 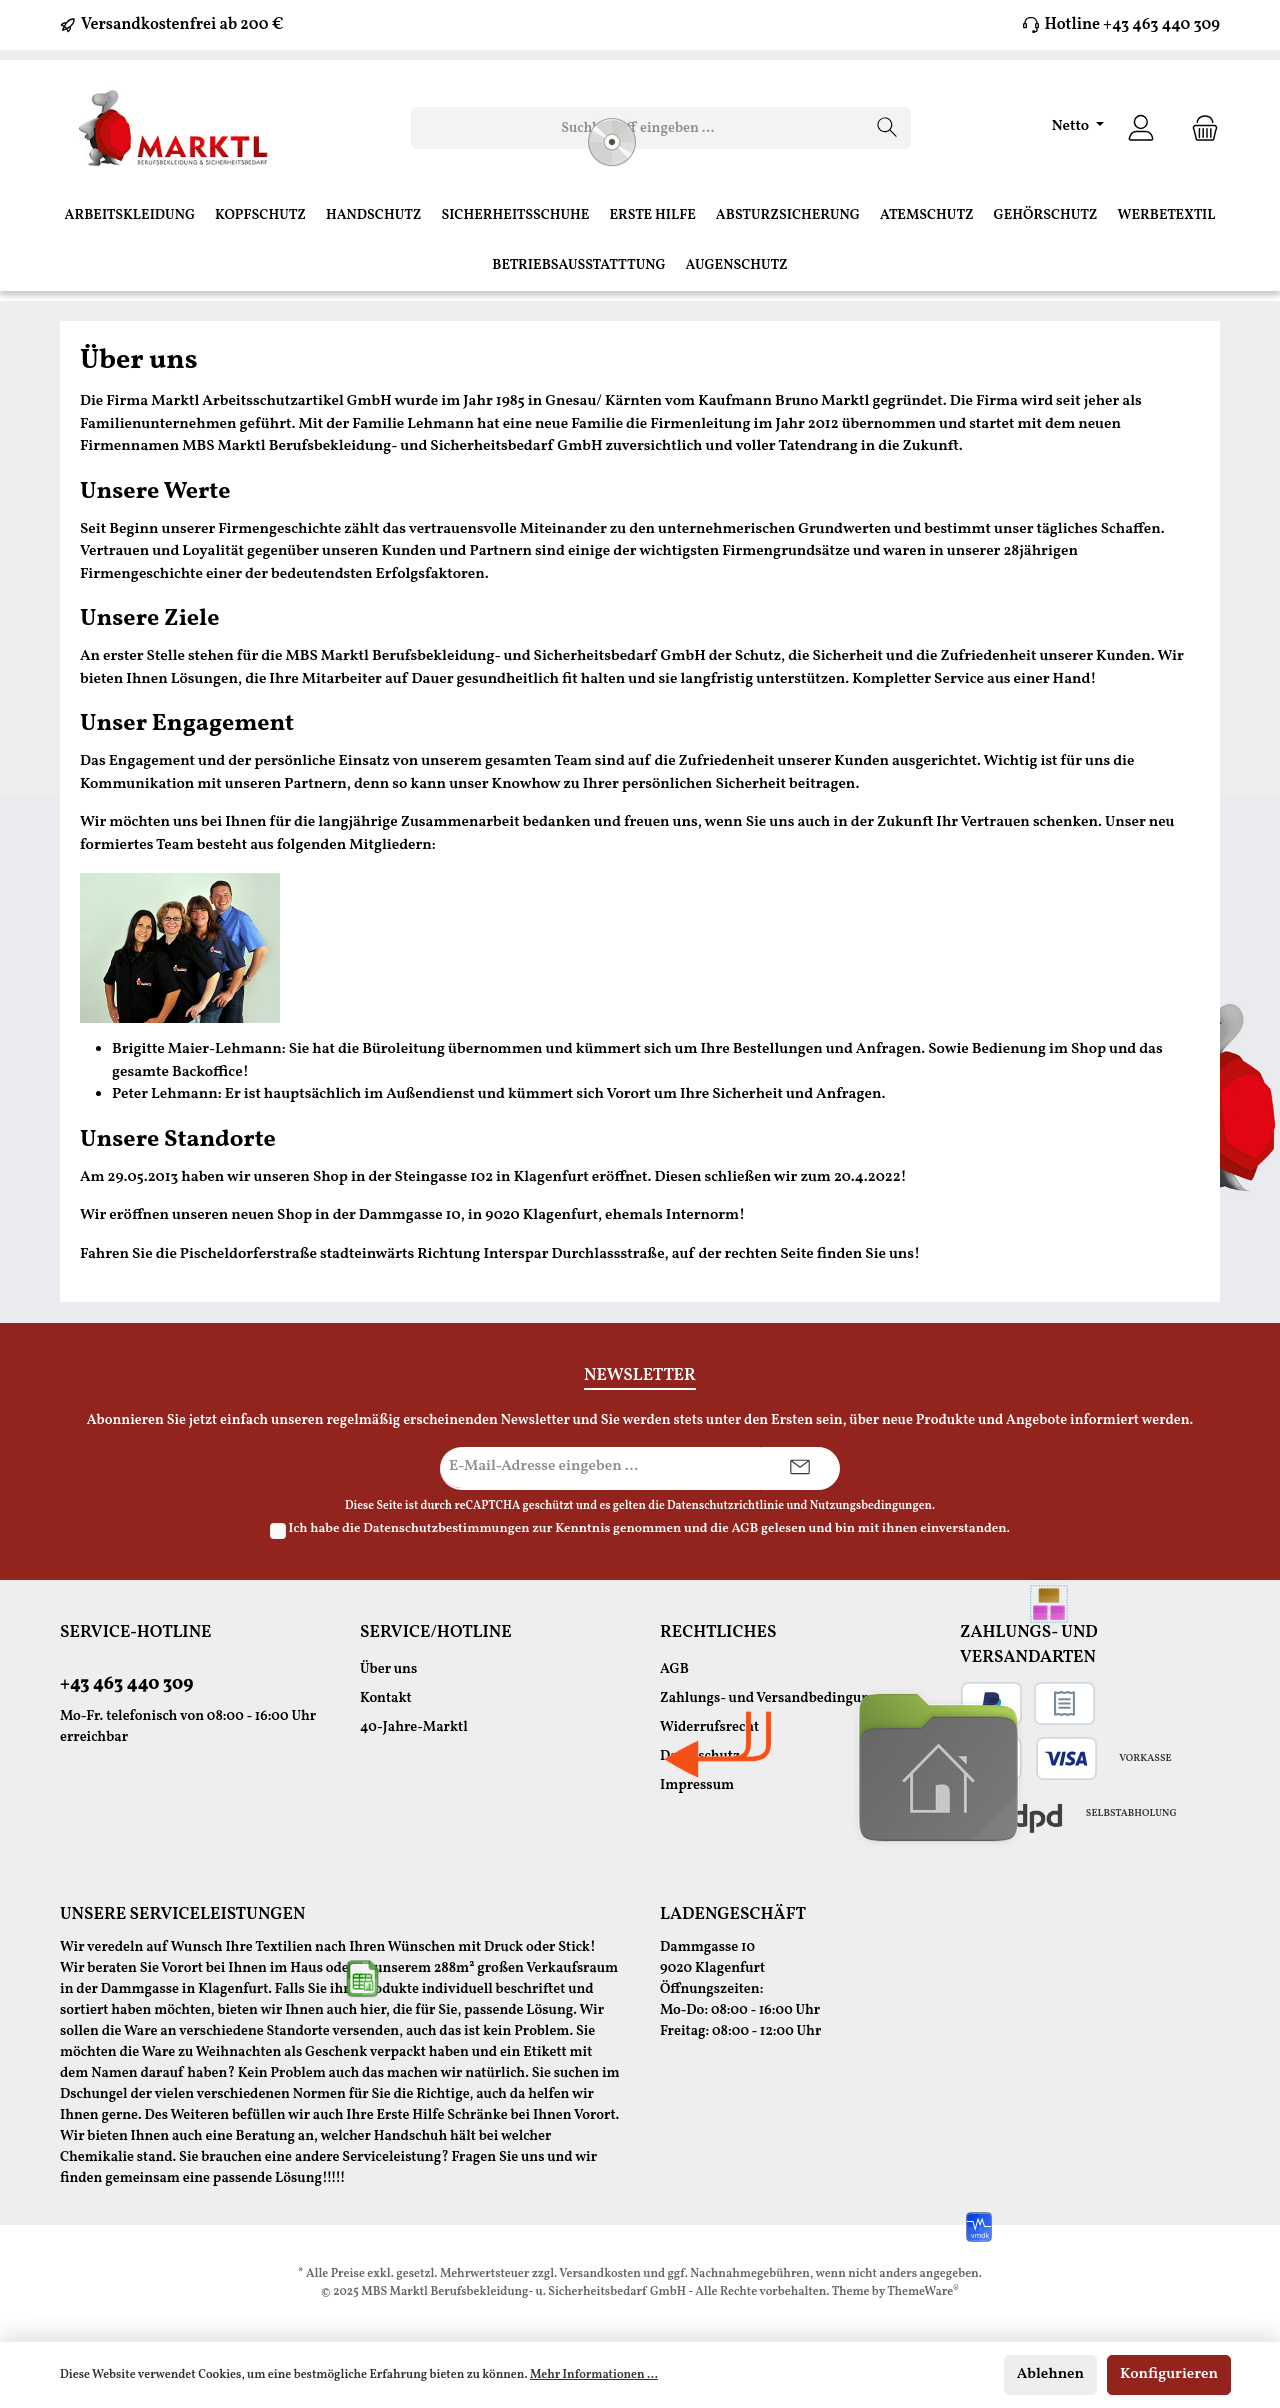 What do you see at coordinates (1049, 1604) in the screenshot?
I see `select all items in the current view` at bounding box center [1049, 1604].